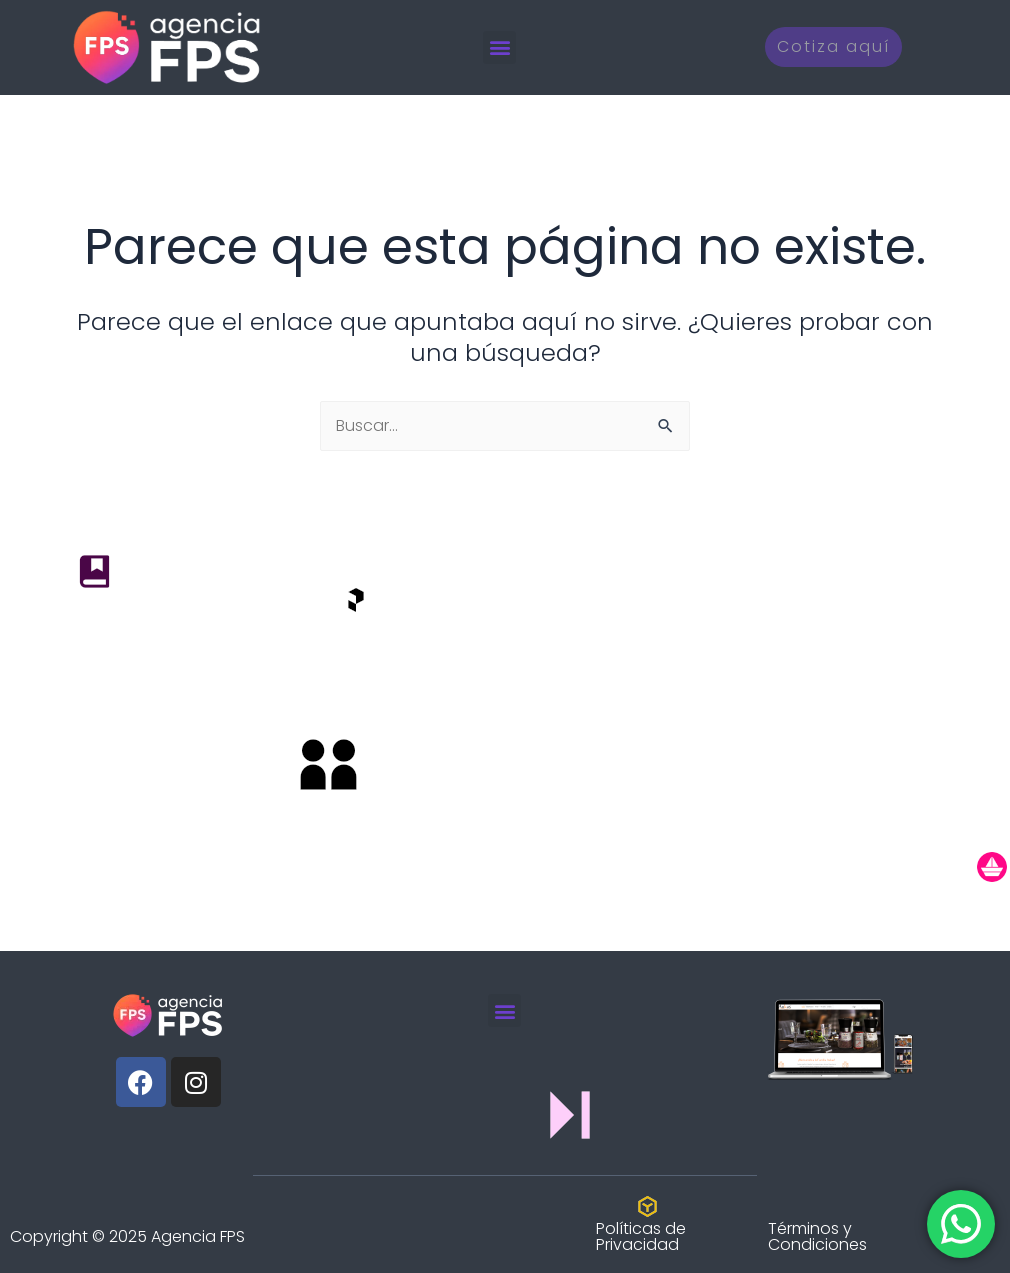  What do you see at coordinates (992, 867) in the screenshot?
I see `navigate to MentorCruise platform` at bounding box center [992, 867].